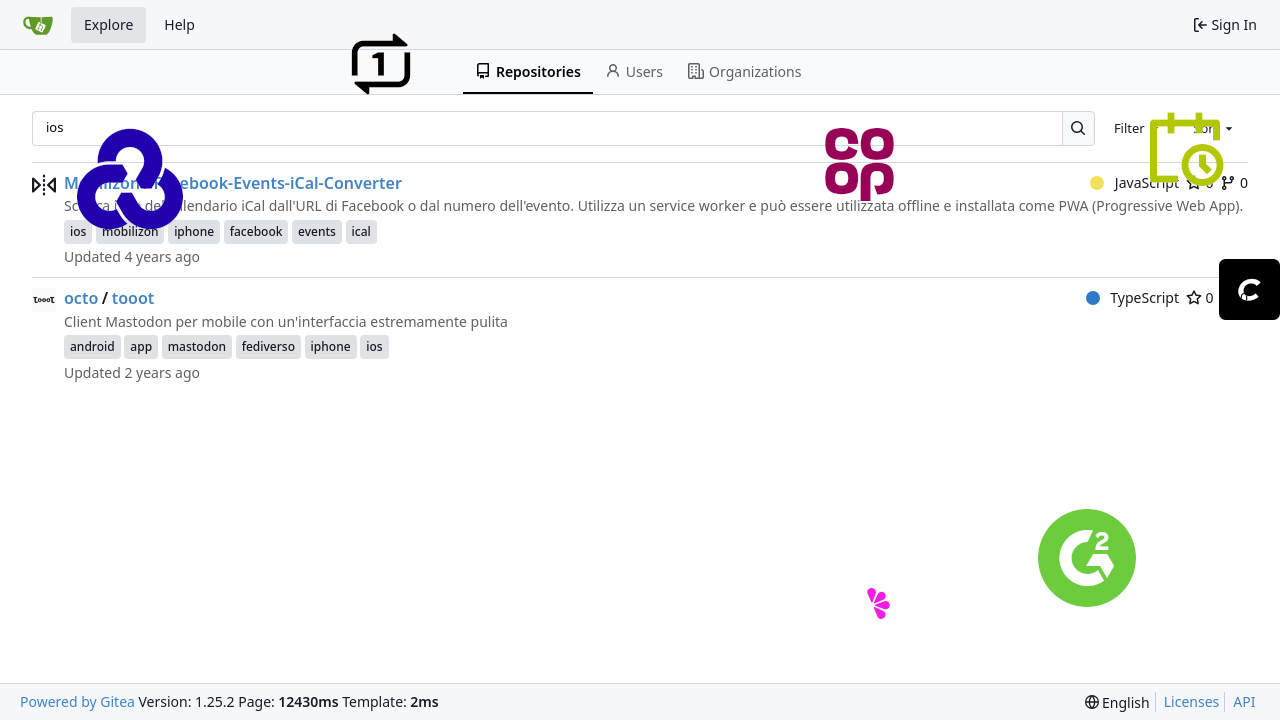  Describe the element at coordinates (1249, 289) in the screenshot. I see `craft cms logo` at that location.